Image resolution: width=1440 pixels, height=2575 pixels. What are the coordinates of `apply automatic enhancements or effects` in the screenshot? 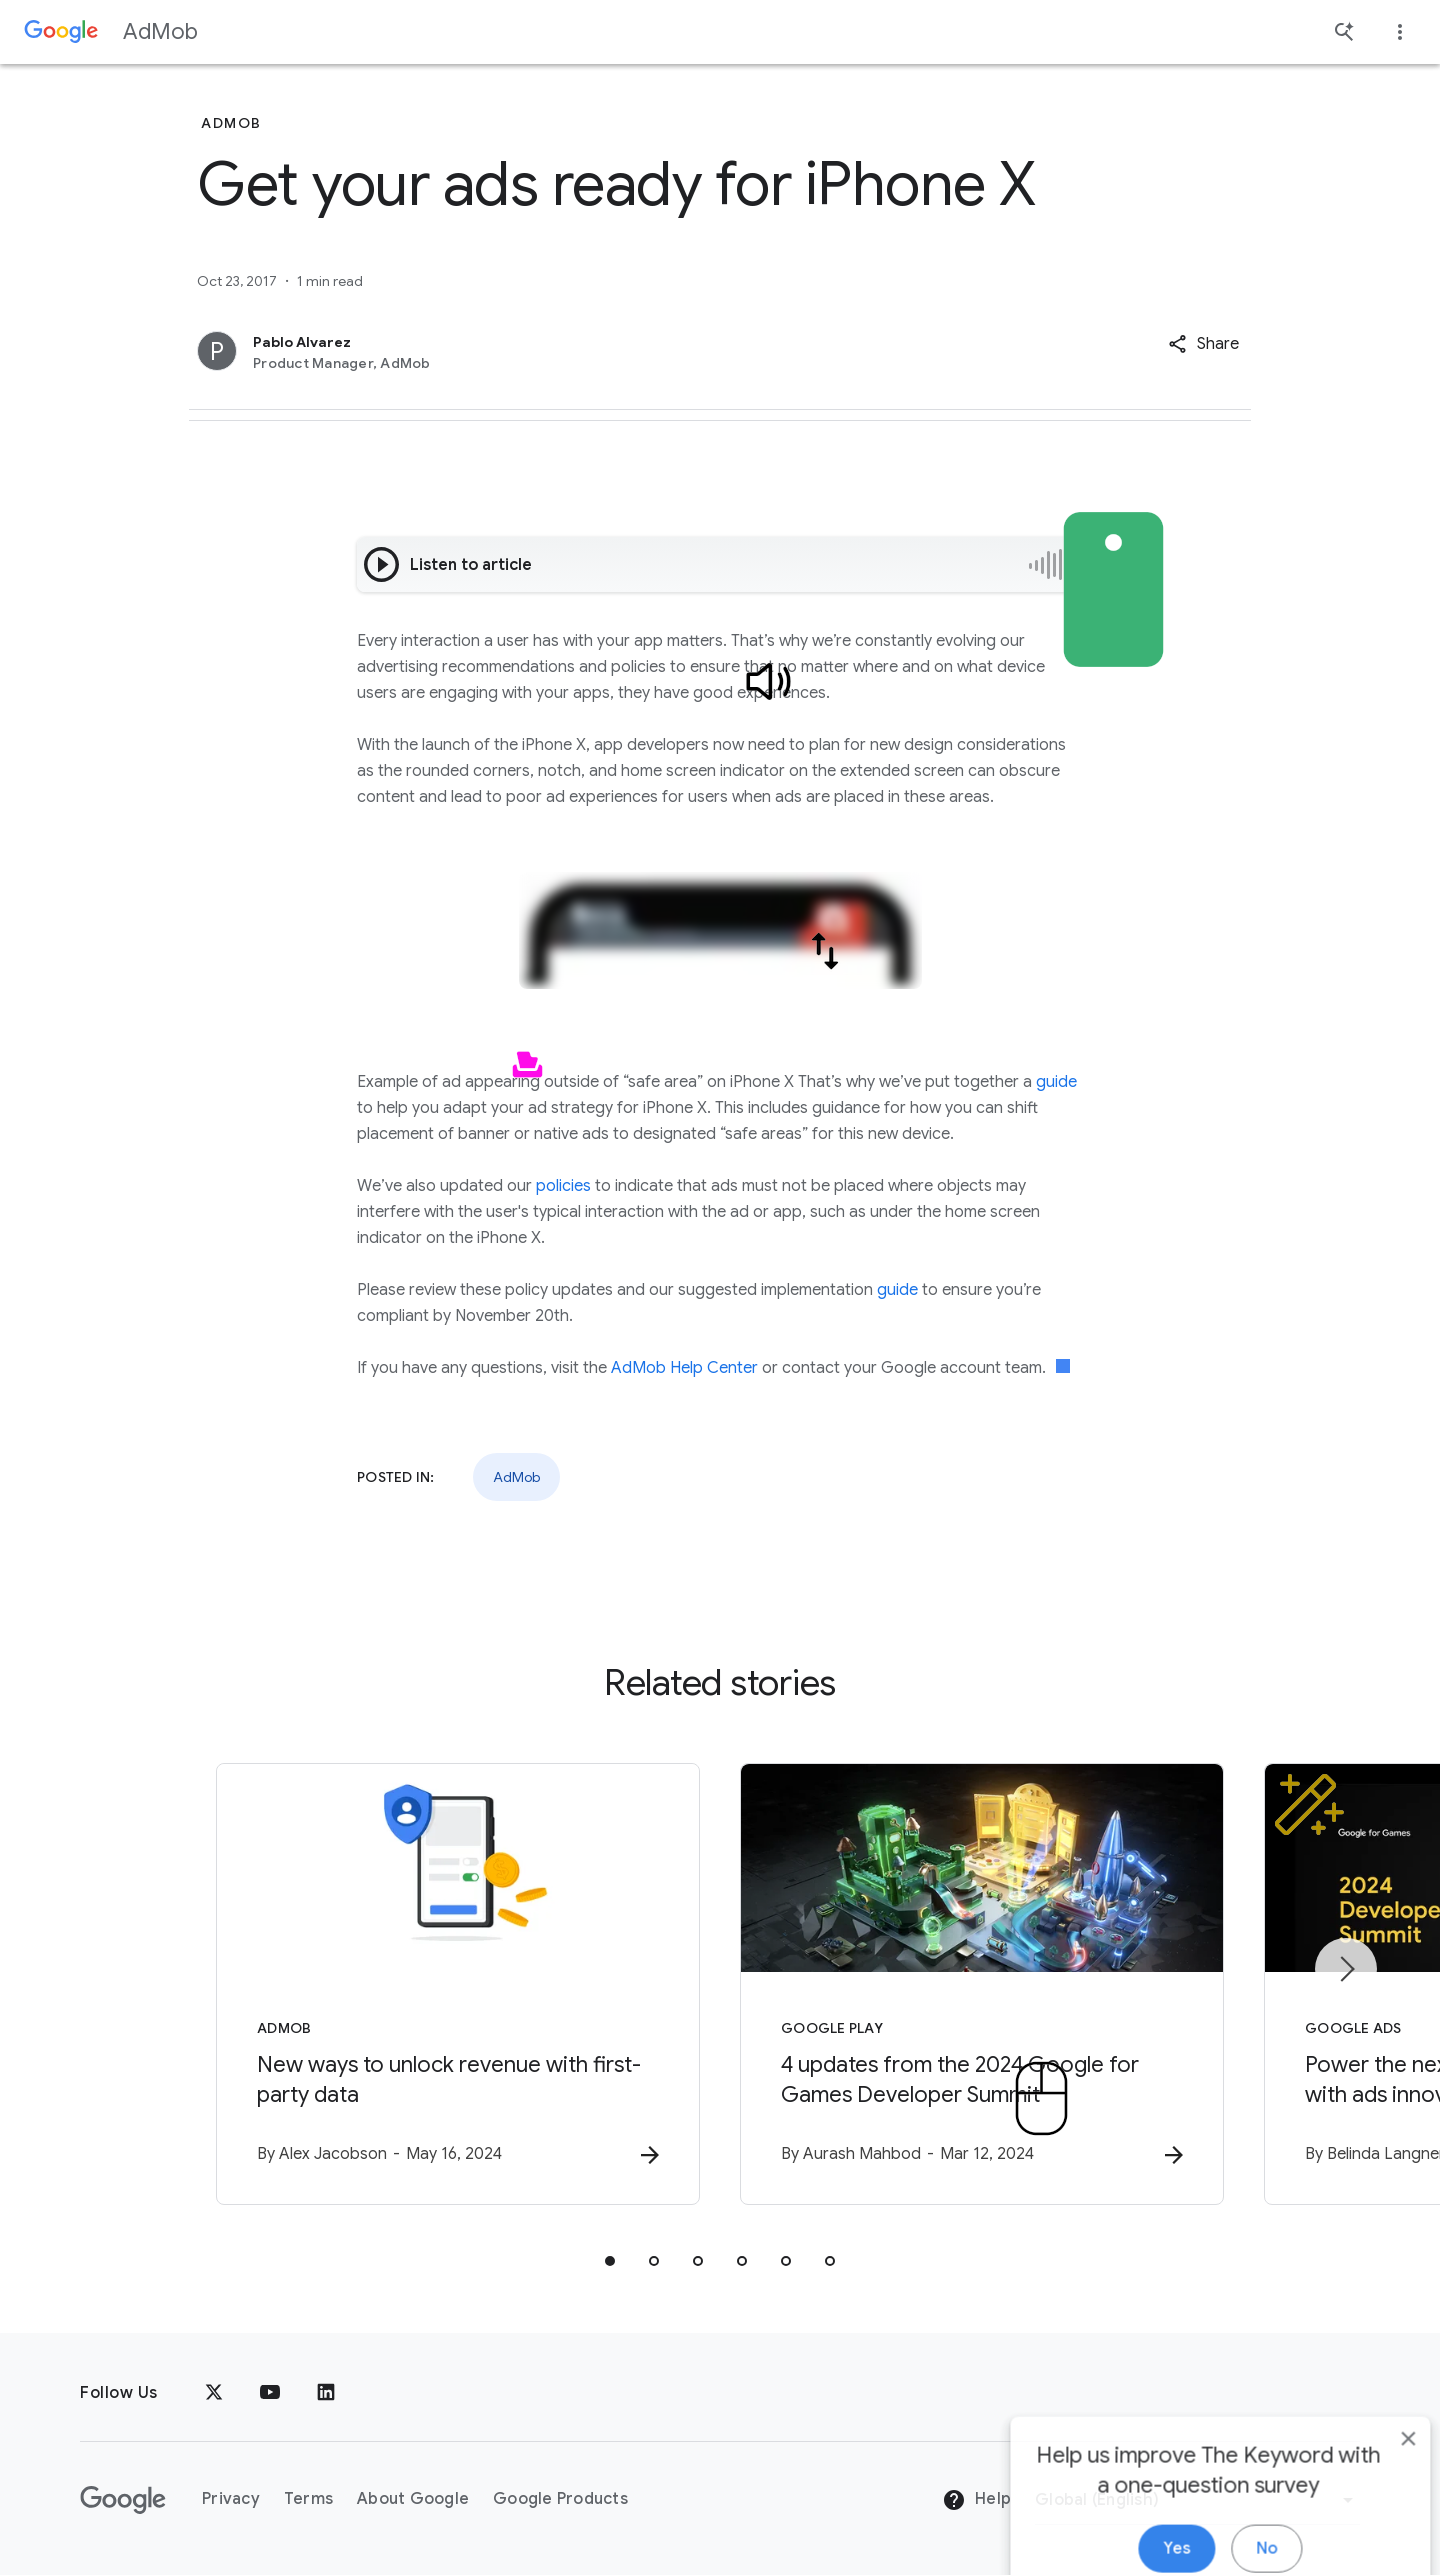 It's located at (1305, 1804).